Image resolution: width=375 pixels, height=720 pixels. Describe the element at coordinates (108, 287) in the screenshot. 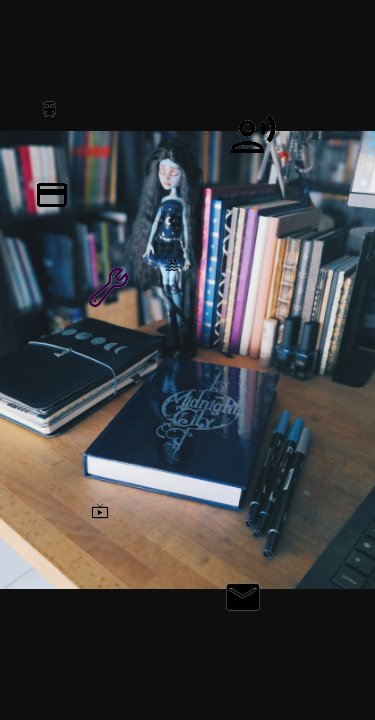

I see `access settings or configuration options` at that location.